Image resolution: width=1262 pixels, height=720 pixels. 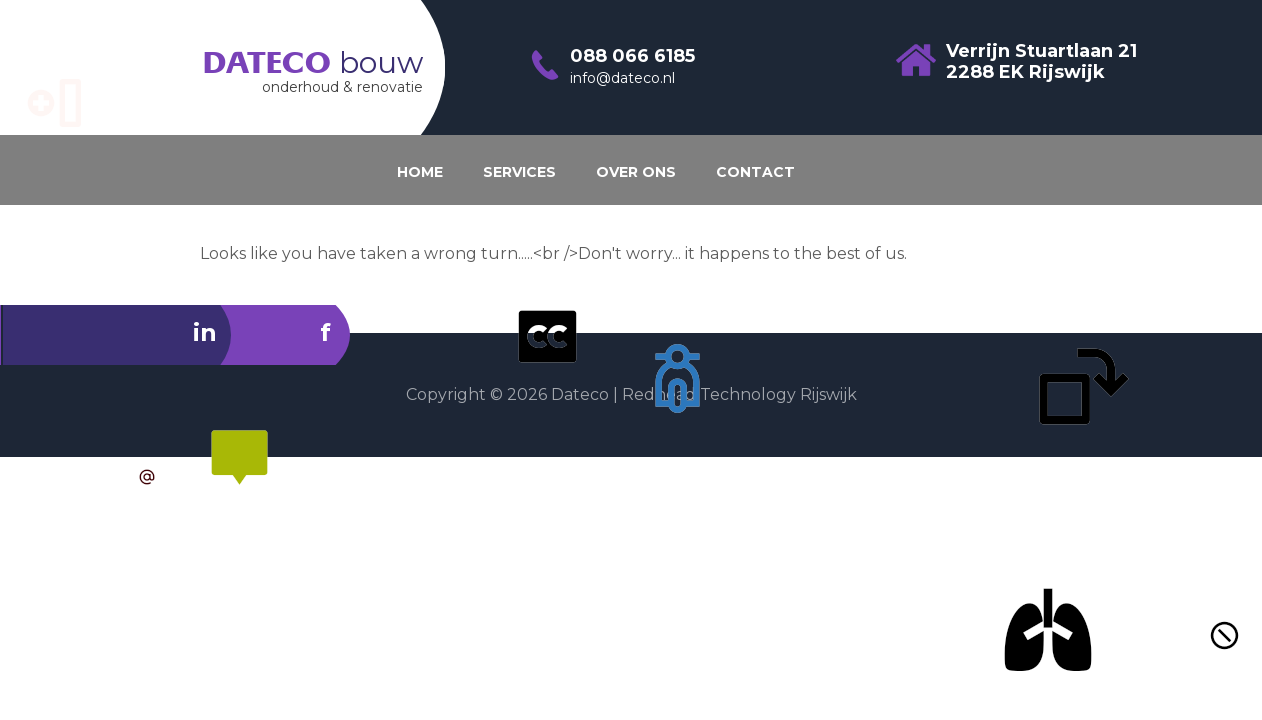 What do you see at coordinates (547, 336) in the screenshot?
I see `enable closed captions for video content` at bounding box center [547, 336].